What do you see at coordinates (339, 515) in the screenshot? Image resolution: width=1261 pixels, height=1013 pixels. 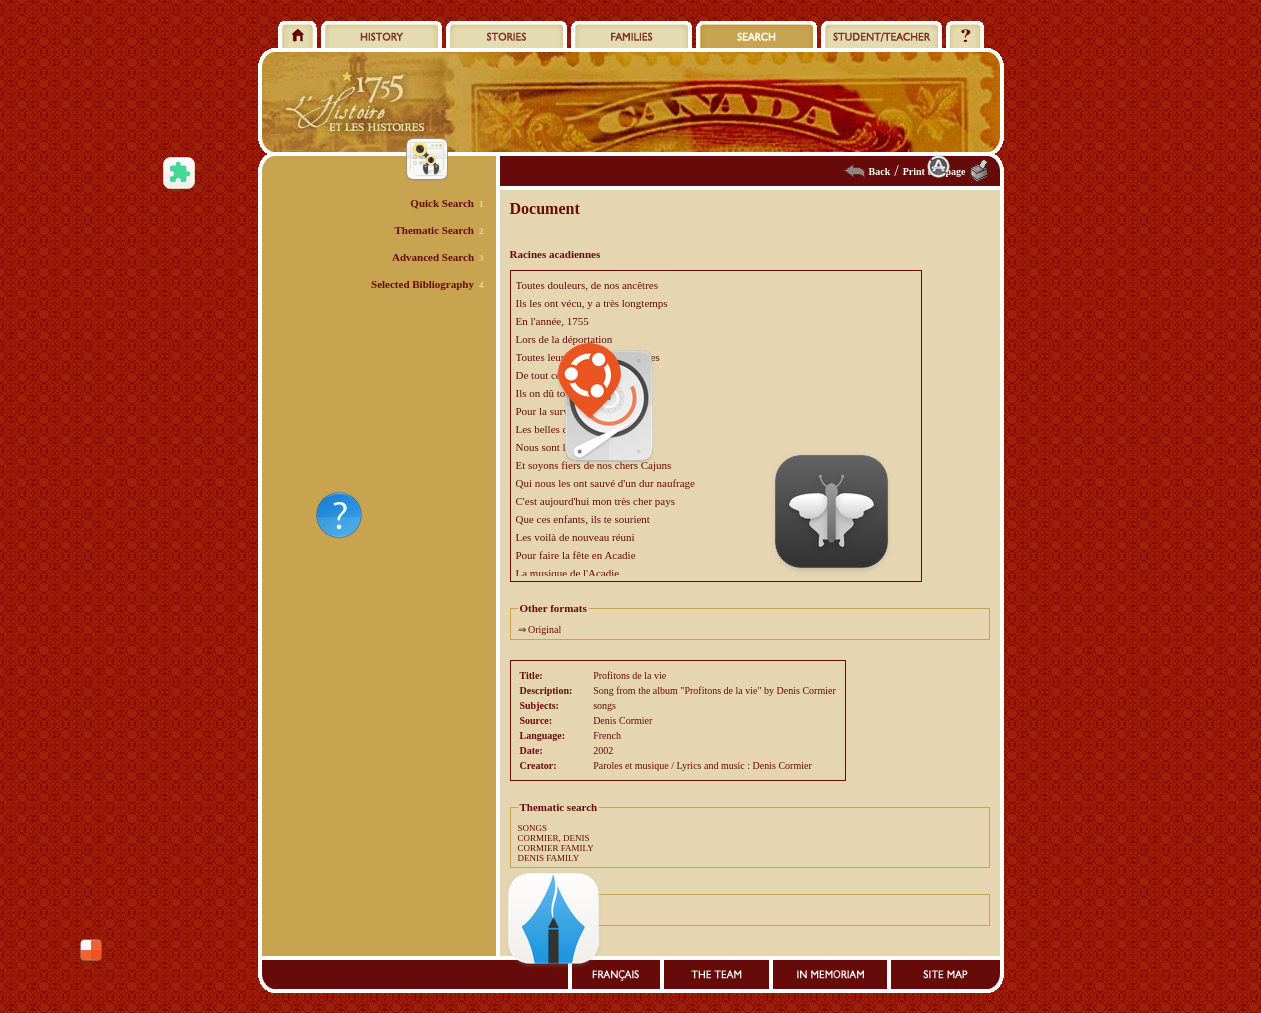 I see `access help documentation or support` at bounding box center [339, 515].